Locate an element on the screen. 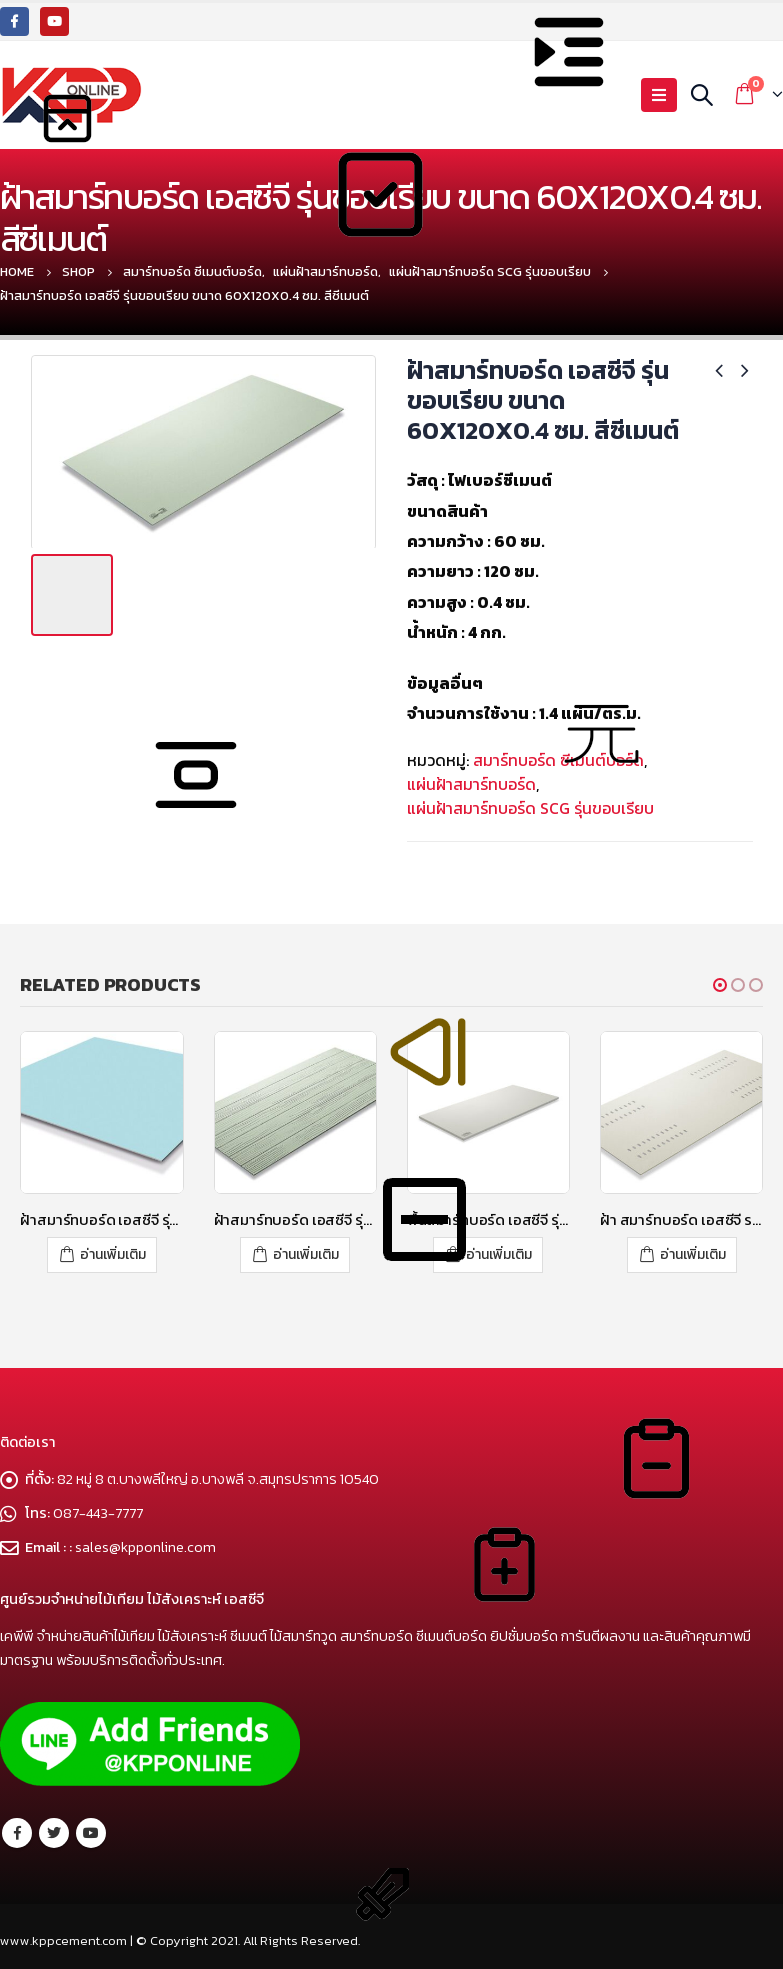 The width and height of the screenshot is (783, 1969). remove an item from the clipboard is located at coordinates (656, 1458).